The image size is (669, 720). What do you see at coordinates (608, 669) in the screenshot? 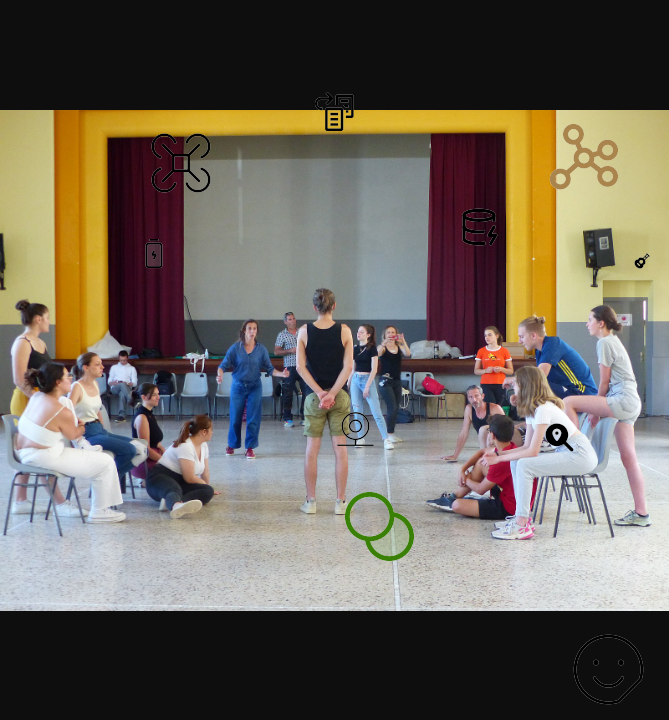
I see `add a sticker to your message` at bounding box center [608, 669].